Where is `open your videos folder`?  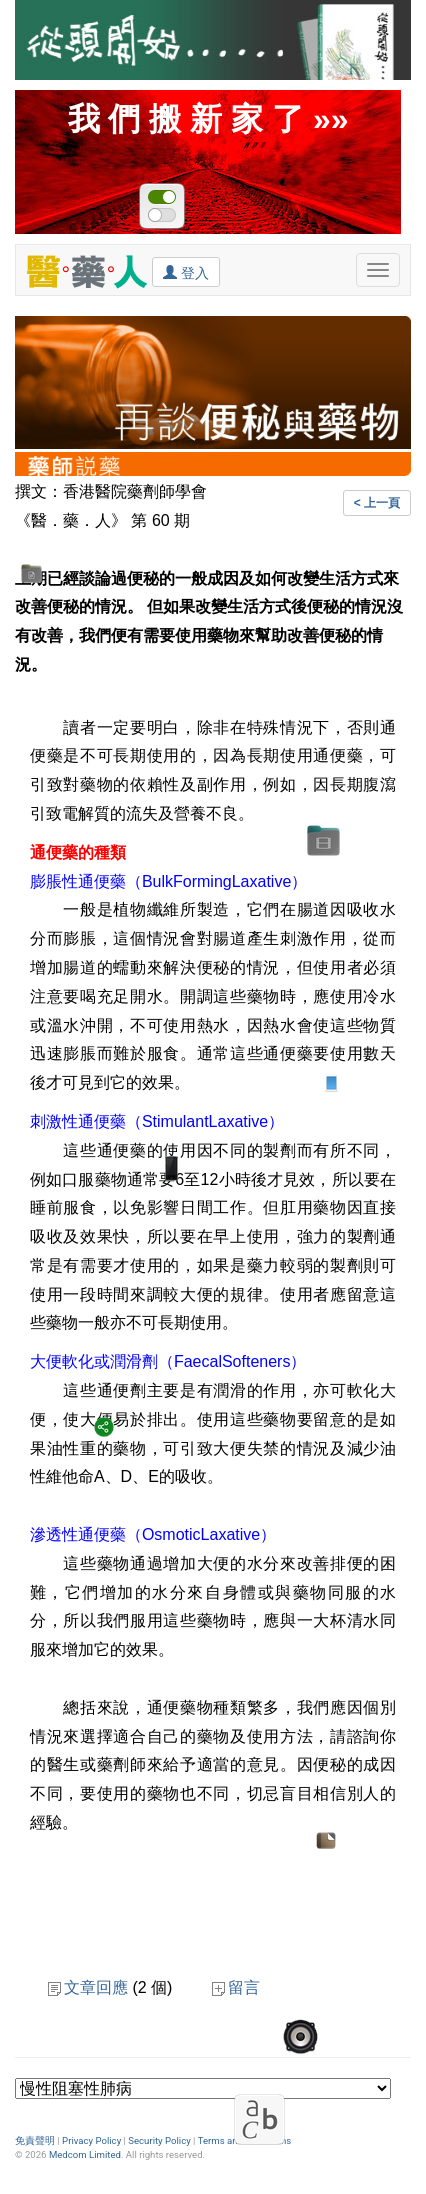 open your videos folder is located at coordinates (323, 840).